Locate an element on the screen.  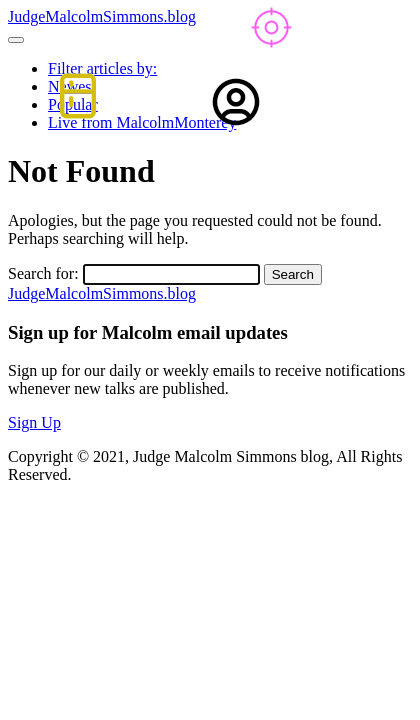
view your profile is located at coordinates (236, 102).